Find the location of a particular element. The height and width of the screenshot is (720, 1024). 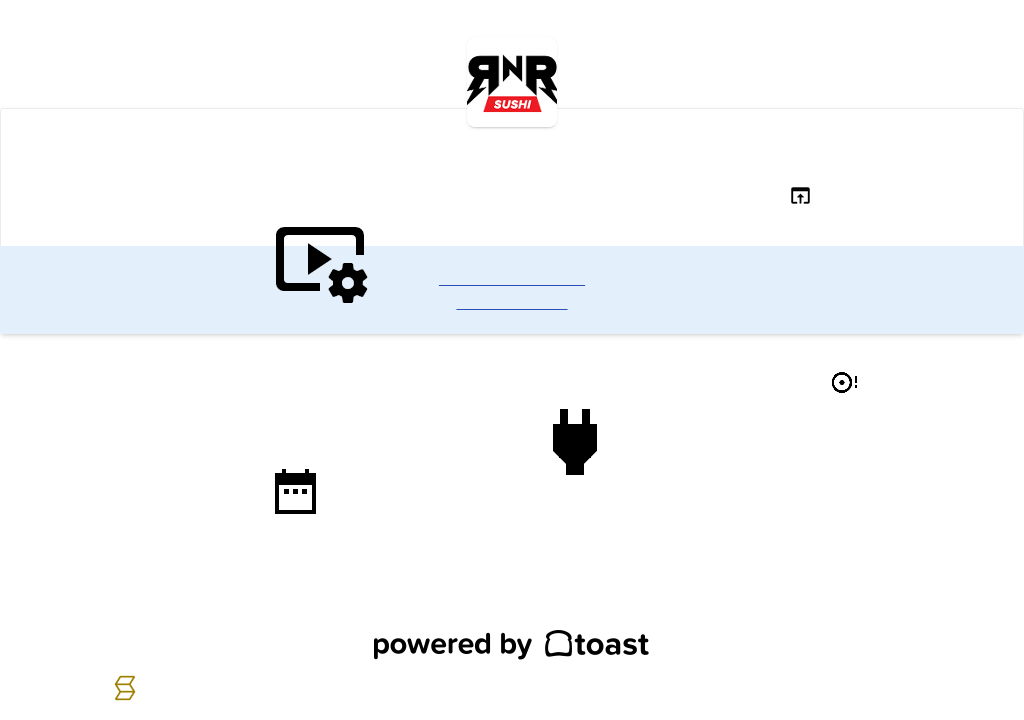

indicates storage disc is full is located at coordinates (844, 382).